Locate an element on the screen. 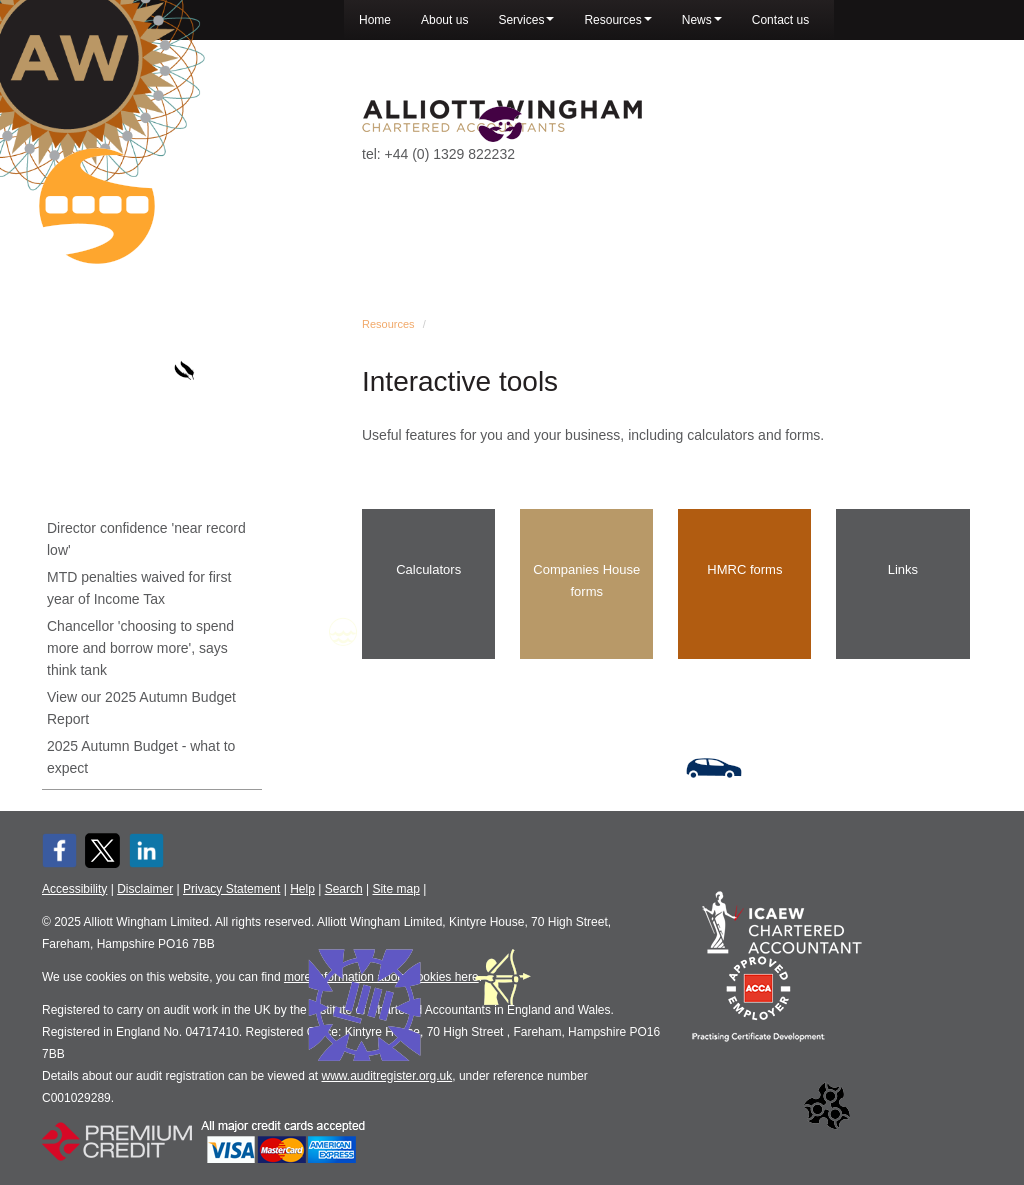  crab character or creature in a game interface is located at coordinates (500, 124).